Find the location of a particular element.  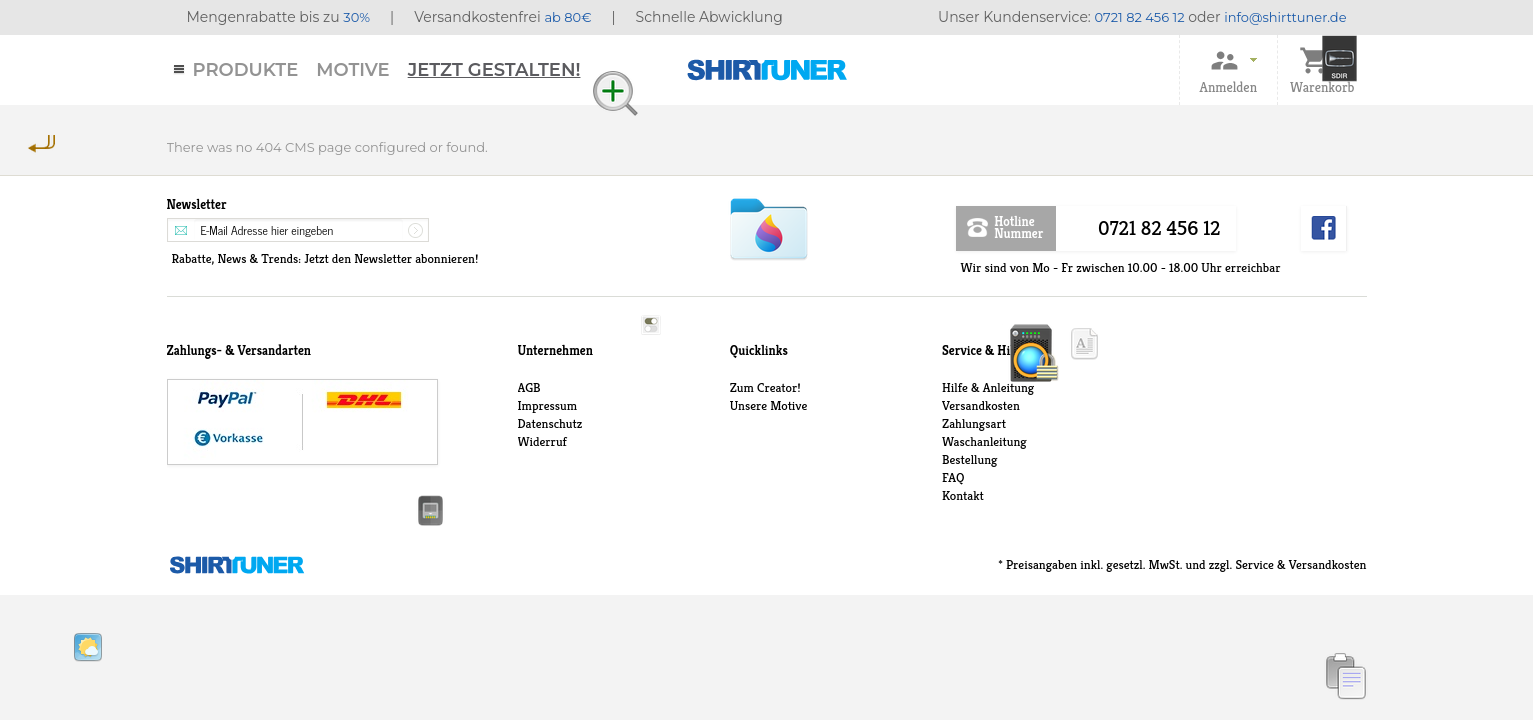

zoom to fit content within the current view is located at coordinates (615, 93).